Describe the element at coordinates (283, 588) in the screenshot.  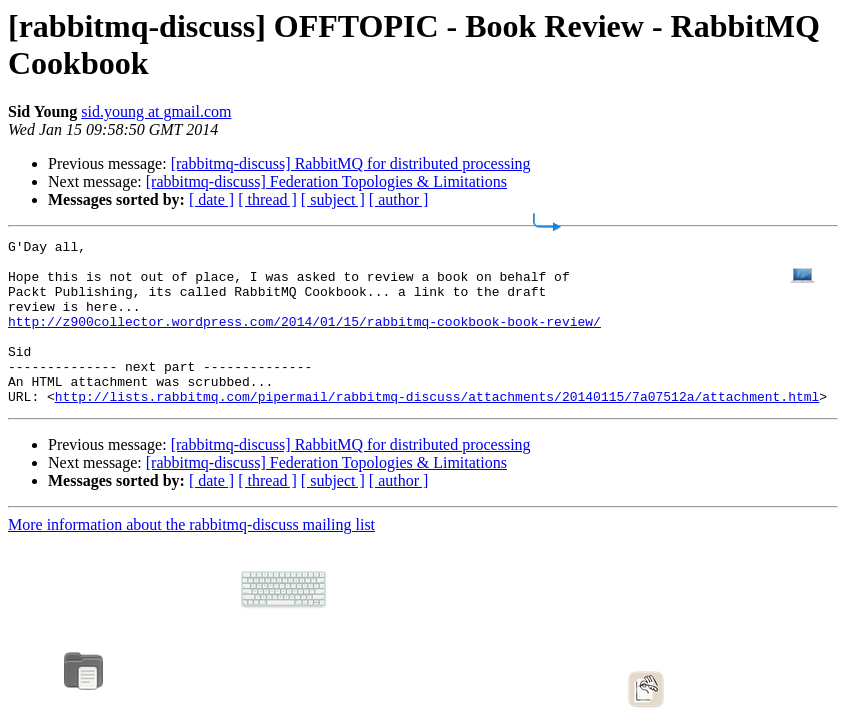
I see `connect to a wireless bluetooth keyboard` at that location.